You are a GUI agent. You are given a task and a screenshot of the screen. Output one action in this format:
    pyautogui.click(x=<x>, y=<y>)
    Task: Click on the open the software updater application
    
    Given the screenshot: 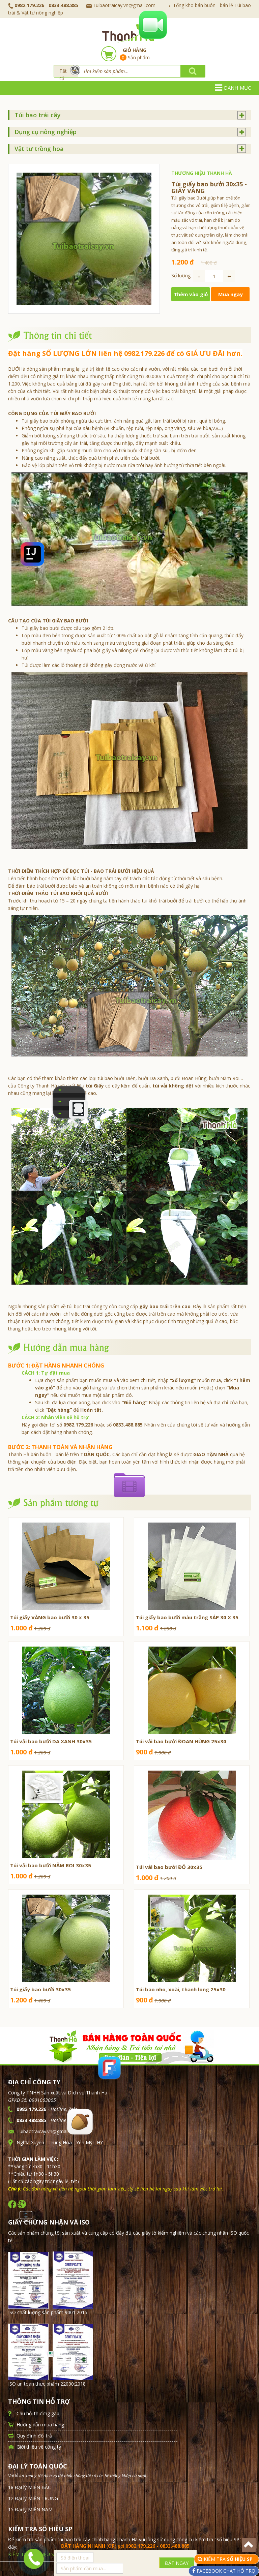 What is the action you would take?
    pyautogui.click(x=75, y=70)
    